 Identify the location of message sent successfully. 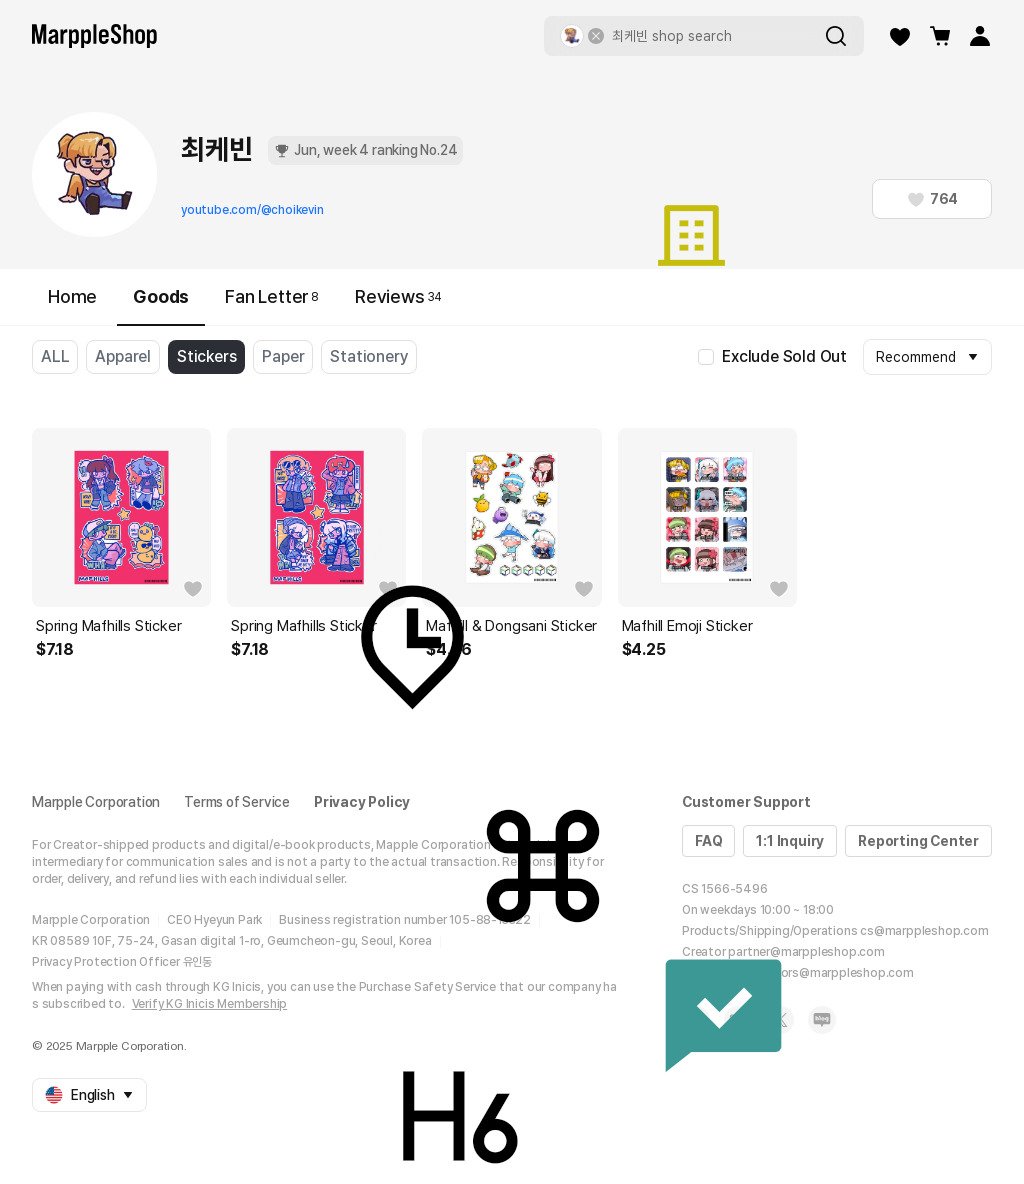
(723, 1011).